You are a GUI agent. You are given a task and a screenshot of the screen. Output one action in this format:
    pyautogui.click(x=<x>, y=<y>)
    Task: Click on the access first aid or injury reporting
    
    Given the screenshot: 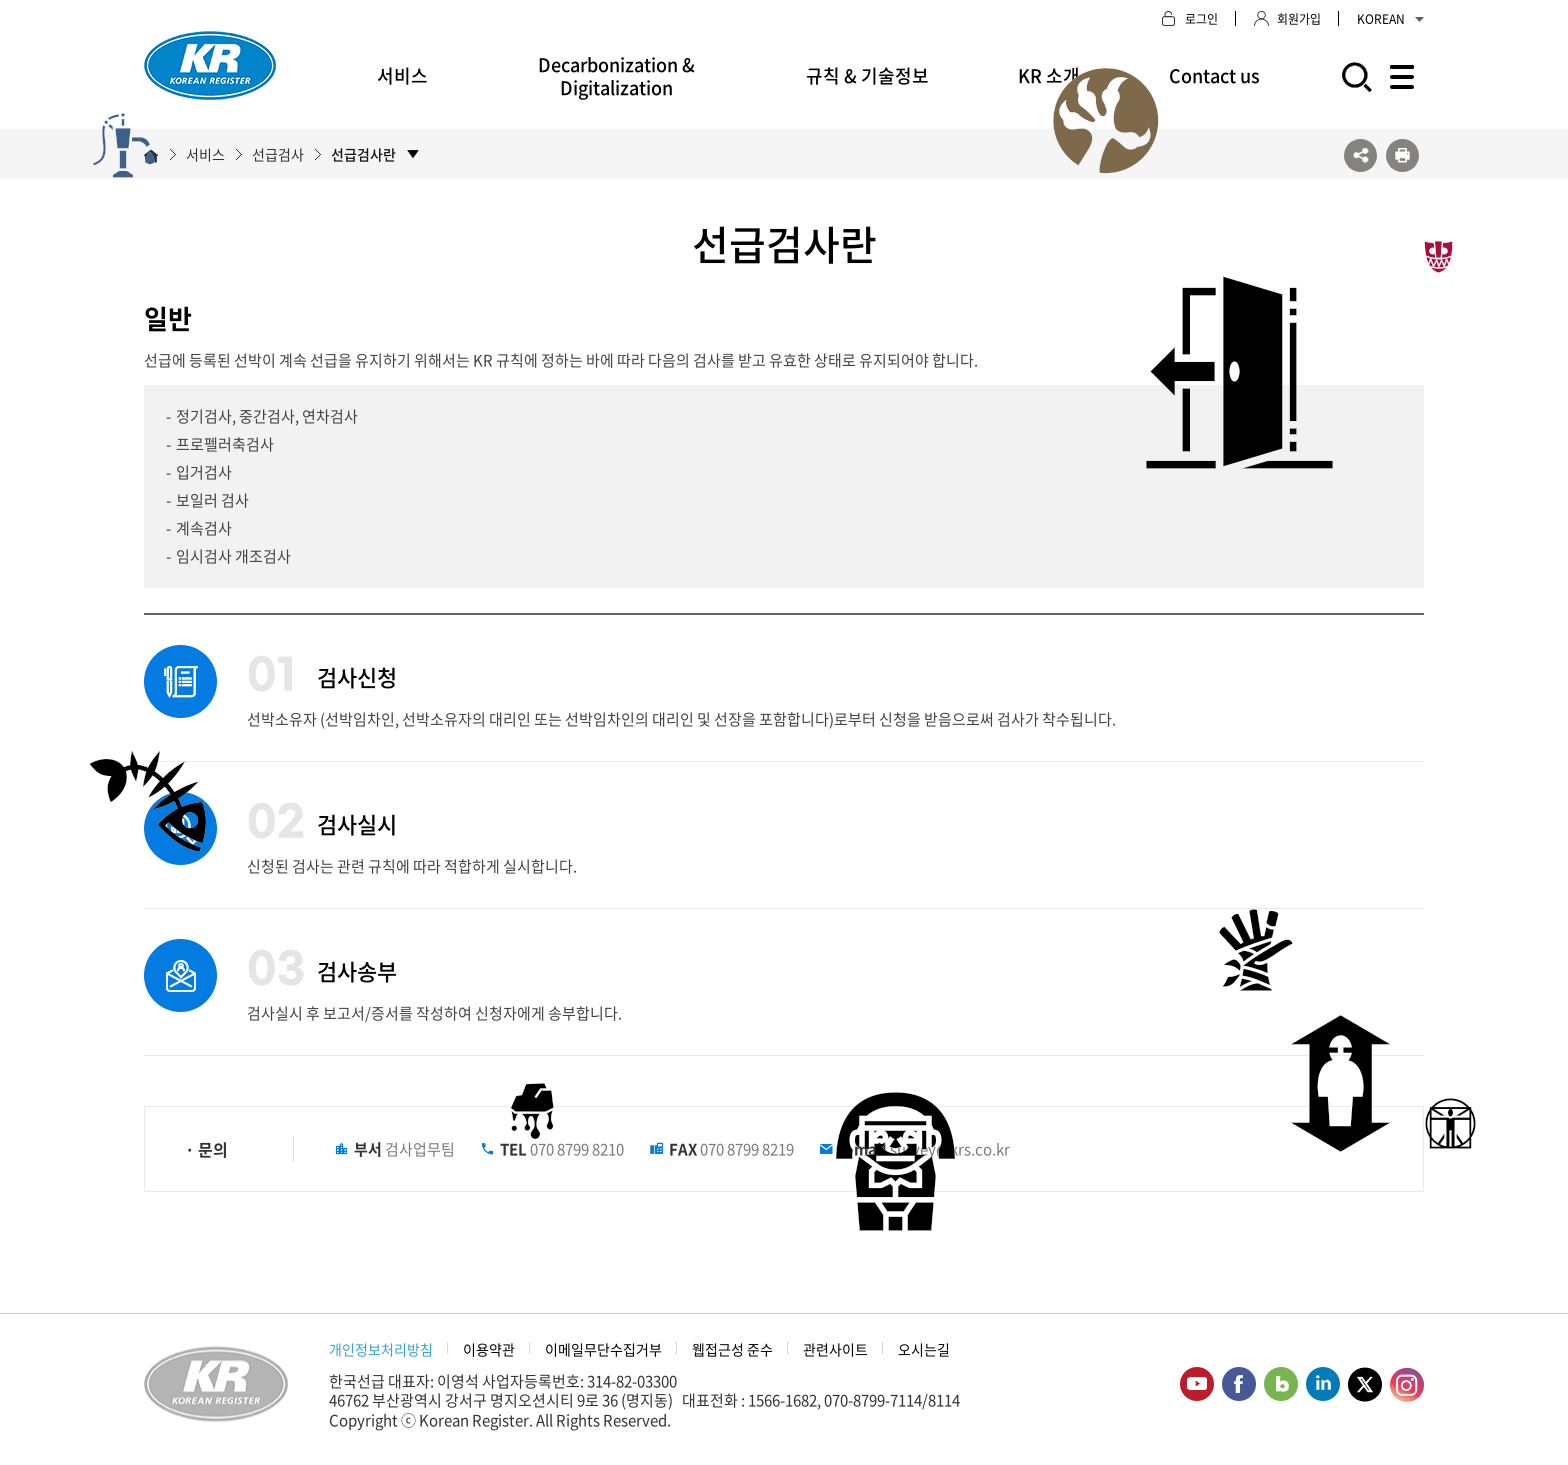 What is the action you would take?
    pyautogui.click(x=1256, y=950)
    